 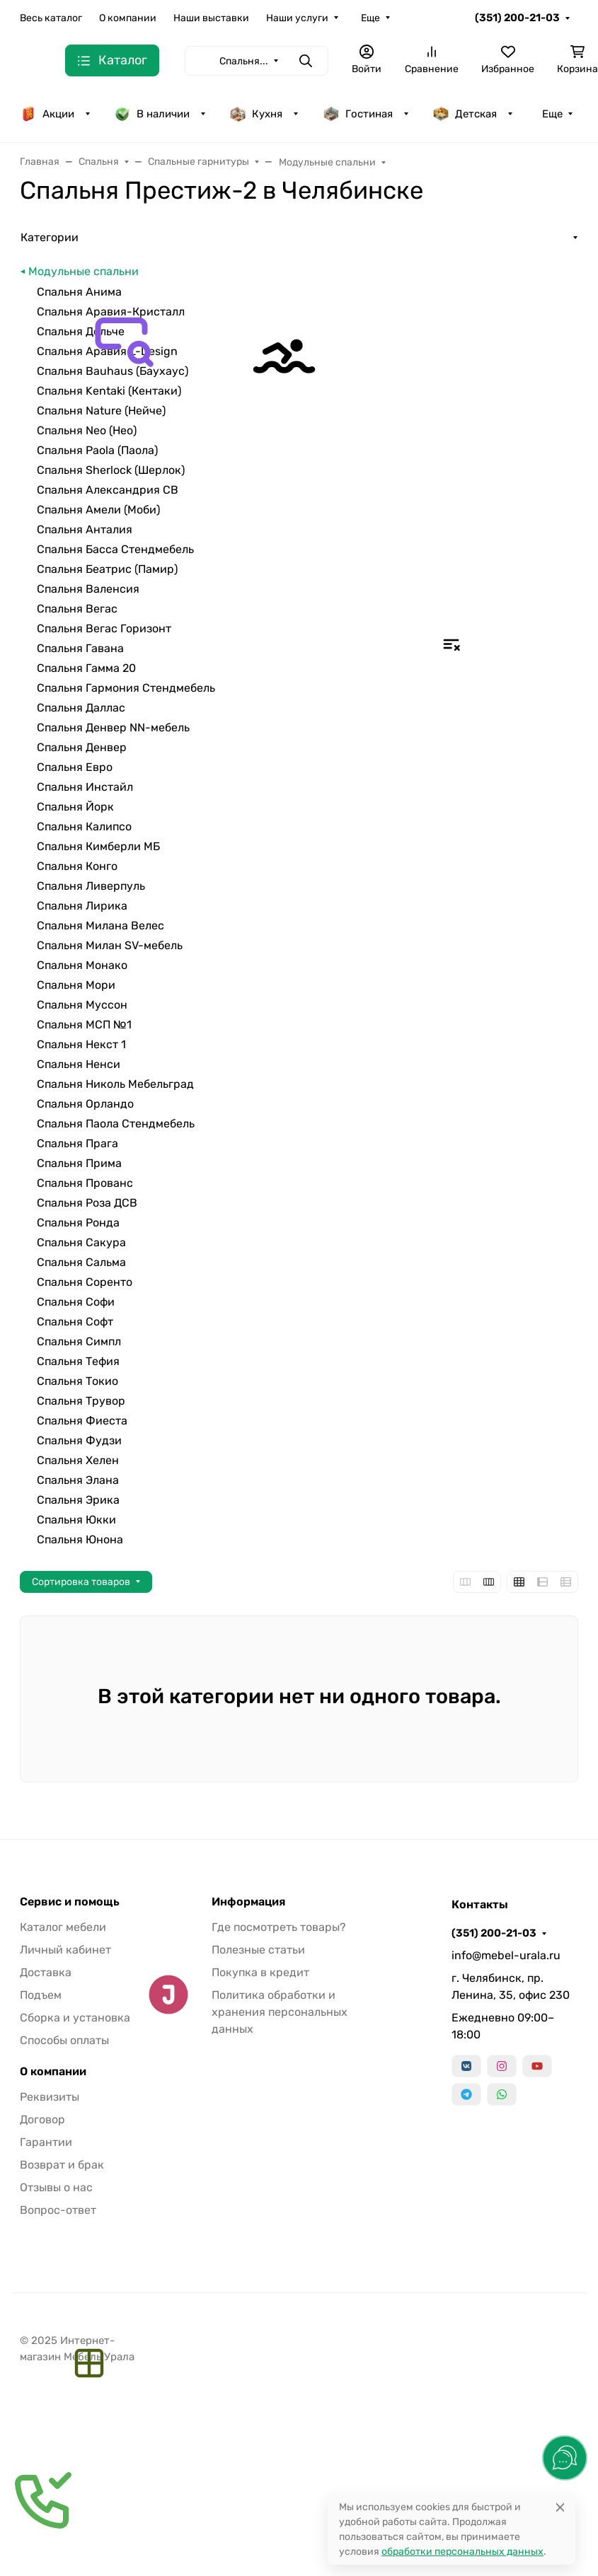 What do you see at coordinates (284, 354) in the screenshot?
I see `access swimming or pool activities` at bounding box center [284, 354].